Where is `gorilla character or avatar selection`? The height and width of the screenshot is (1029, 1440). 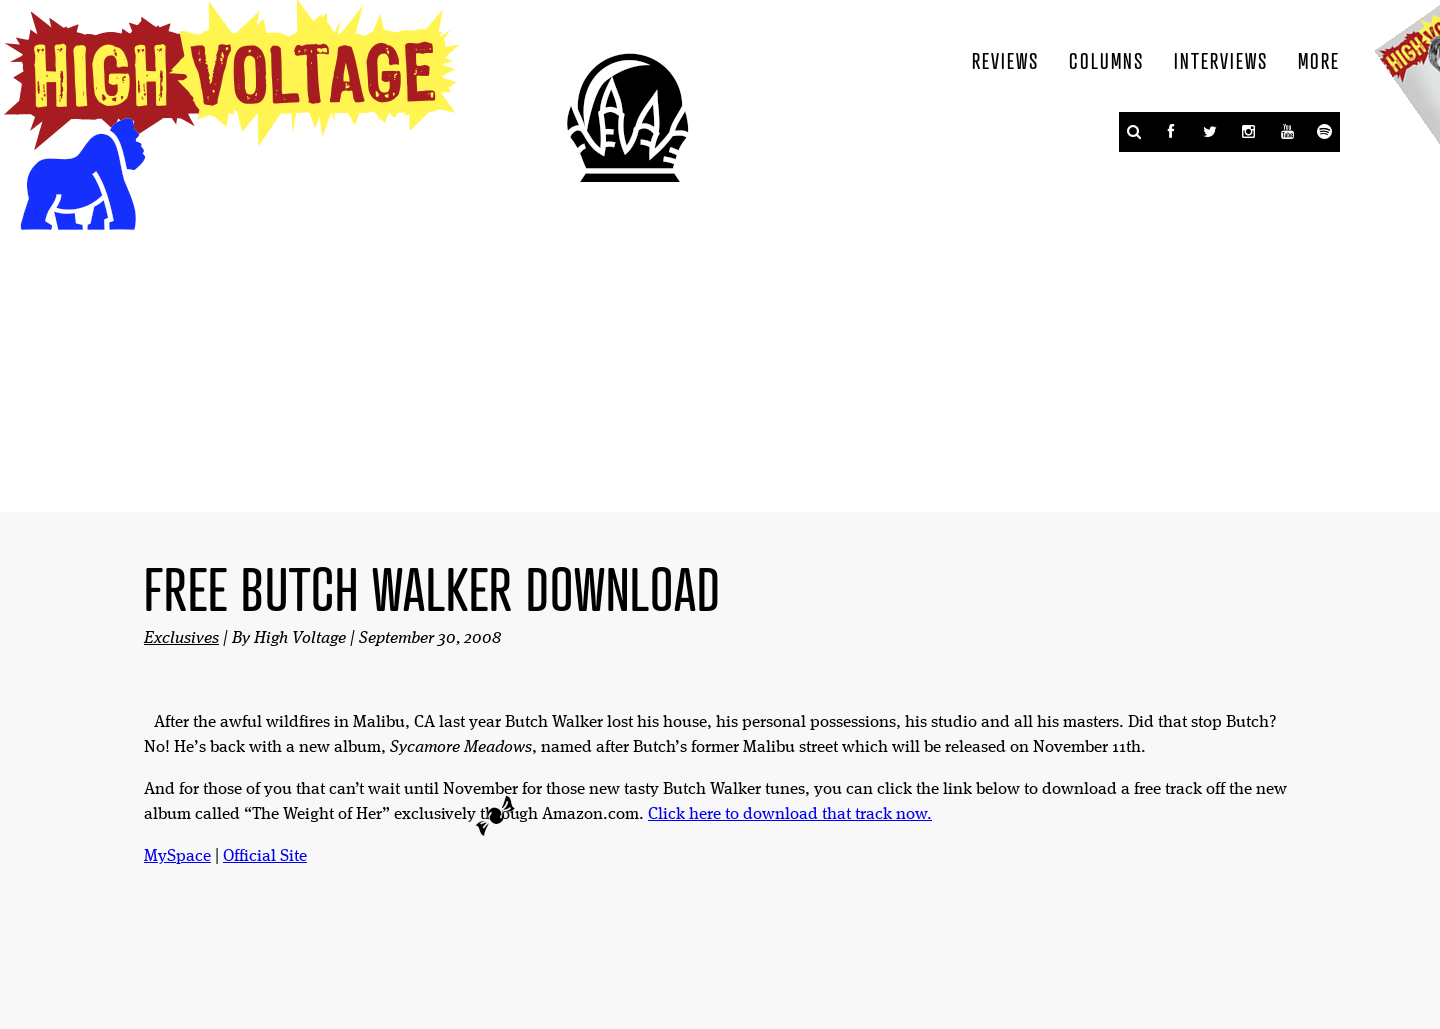
gorilla character or avatar selection is located at coordinates (83, 174).